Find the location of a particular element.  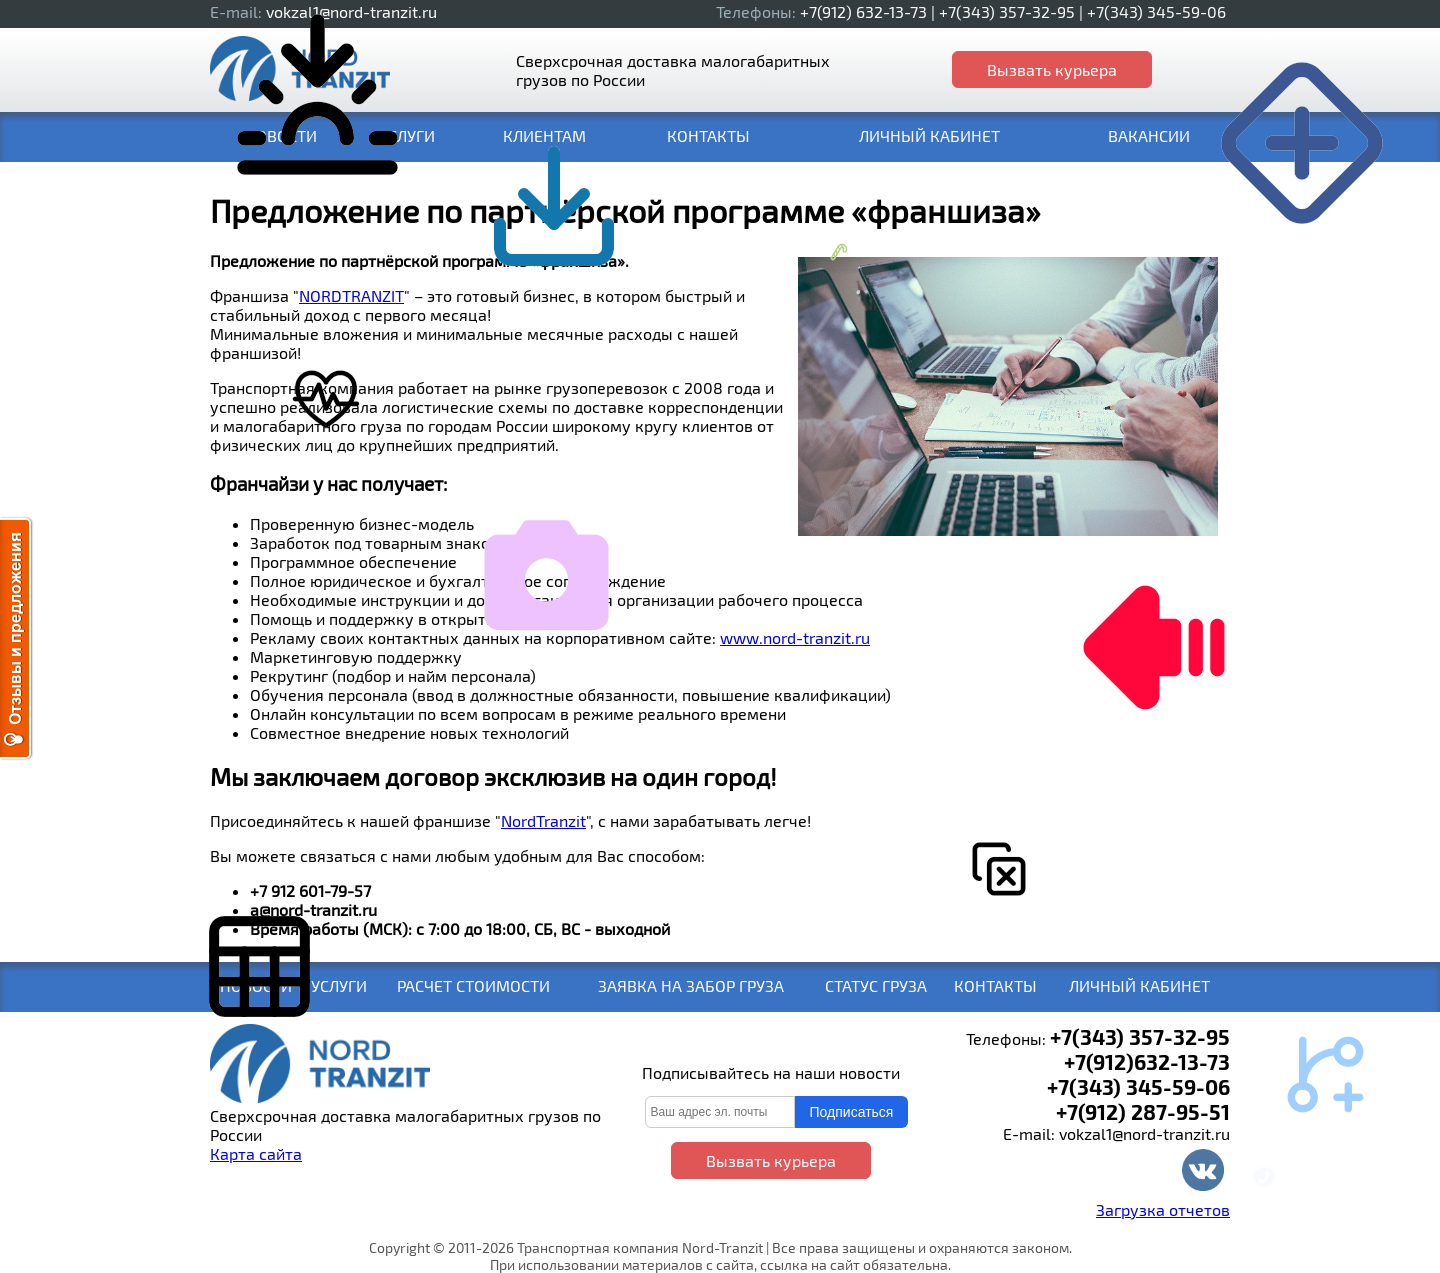

download a file or content is located at coordinates (554, 206).